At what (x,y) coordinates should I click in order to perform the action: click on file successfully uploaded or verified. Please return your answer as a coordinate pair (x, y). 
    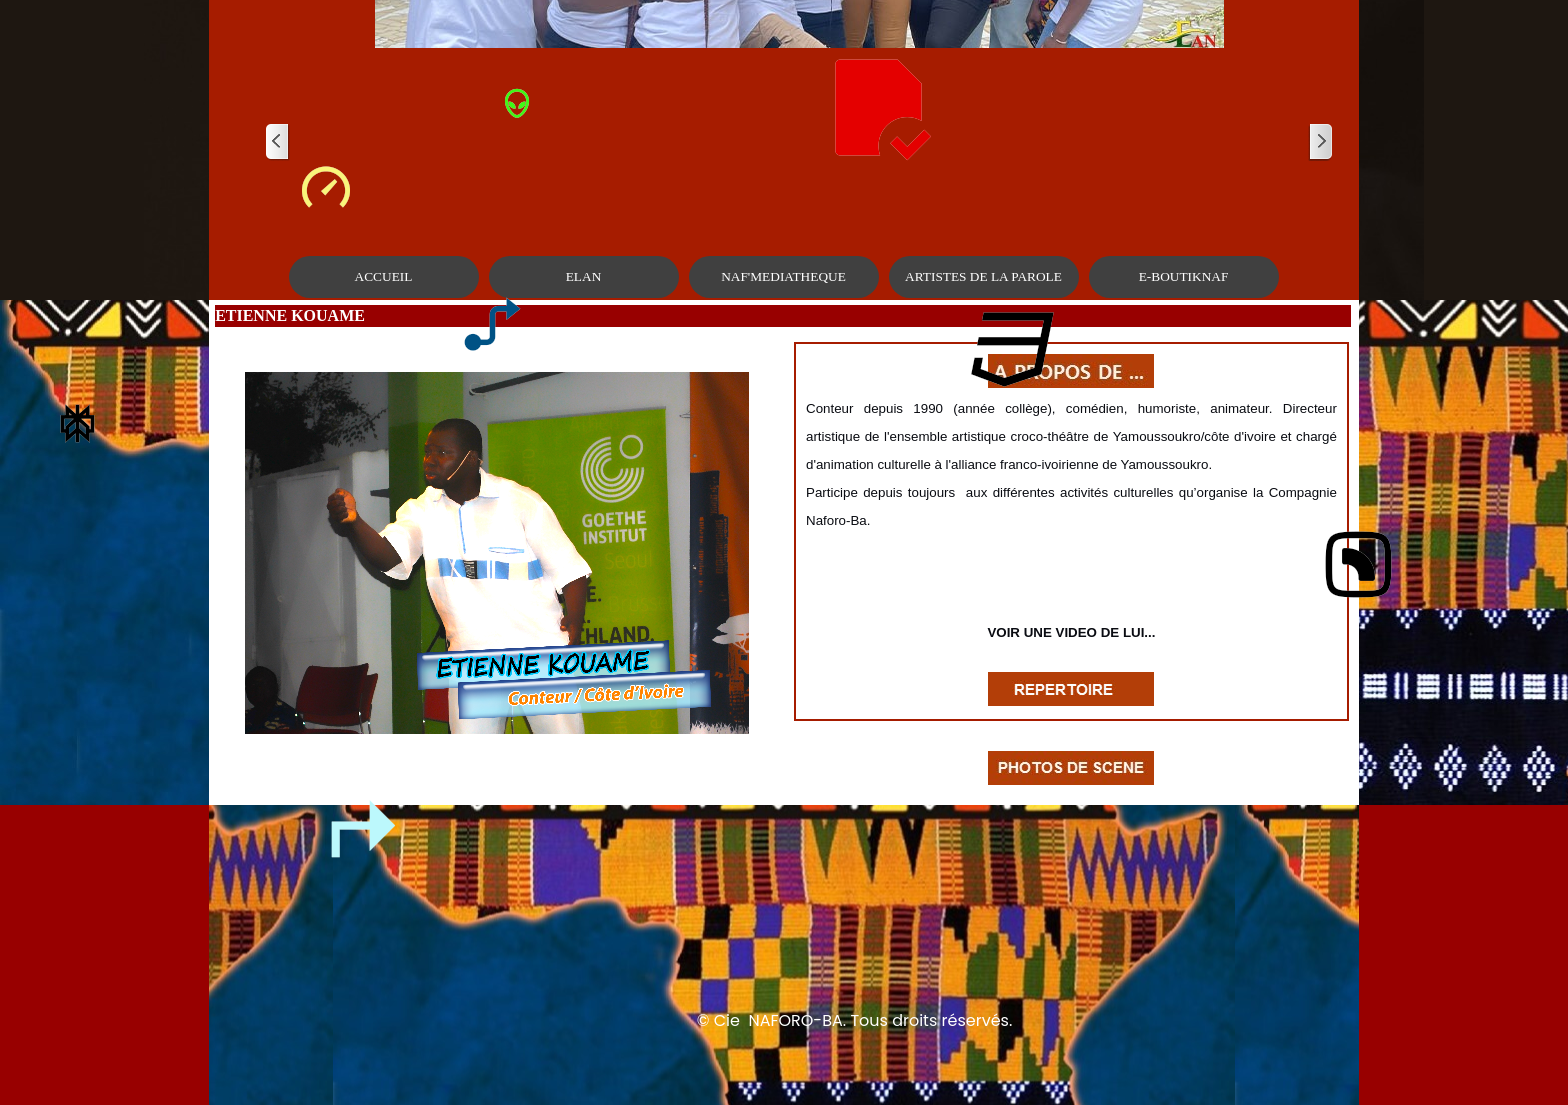
    Looking at the image, I should click on (878, 107).